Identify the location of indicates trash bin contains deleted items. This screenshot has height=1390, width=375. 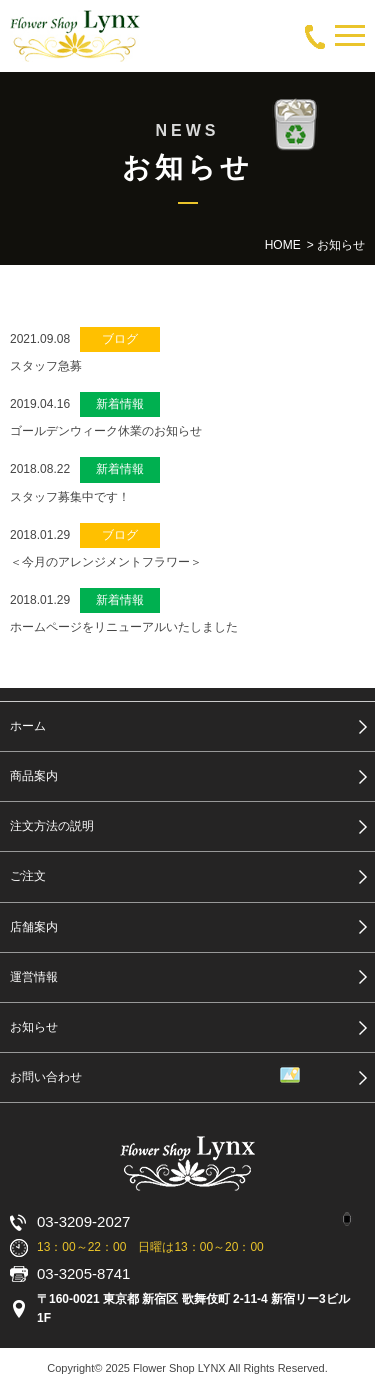
(295, 124).